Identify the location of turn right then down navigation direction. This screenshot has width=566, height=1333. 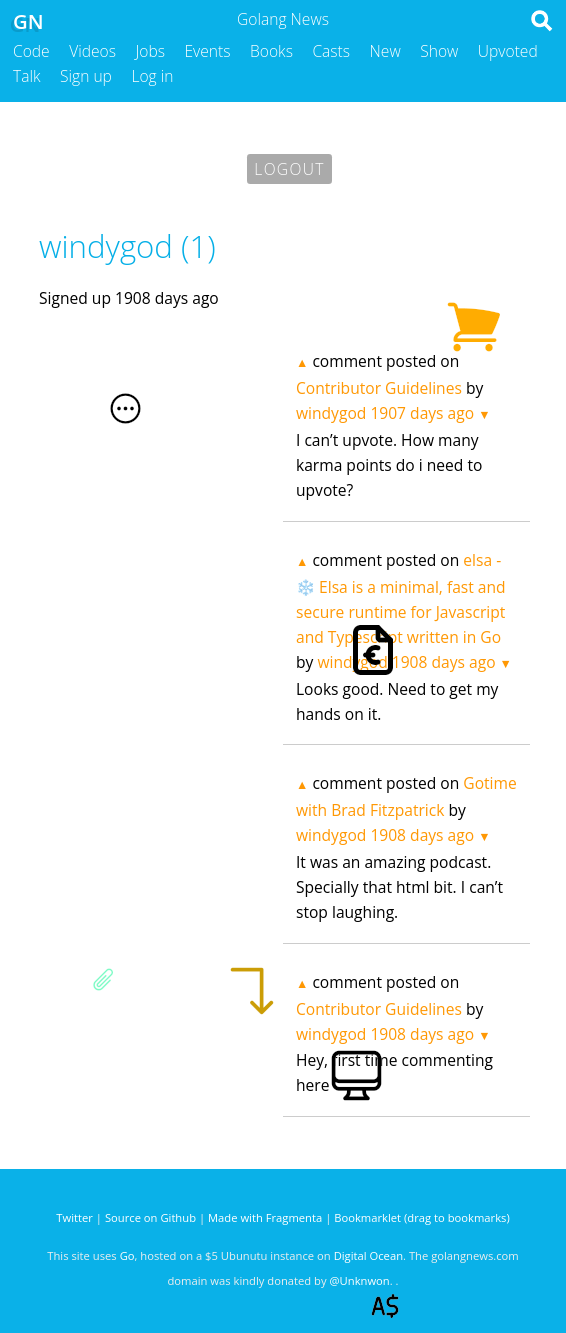
(252, 991).